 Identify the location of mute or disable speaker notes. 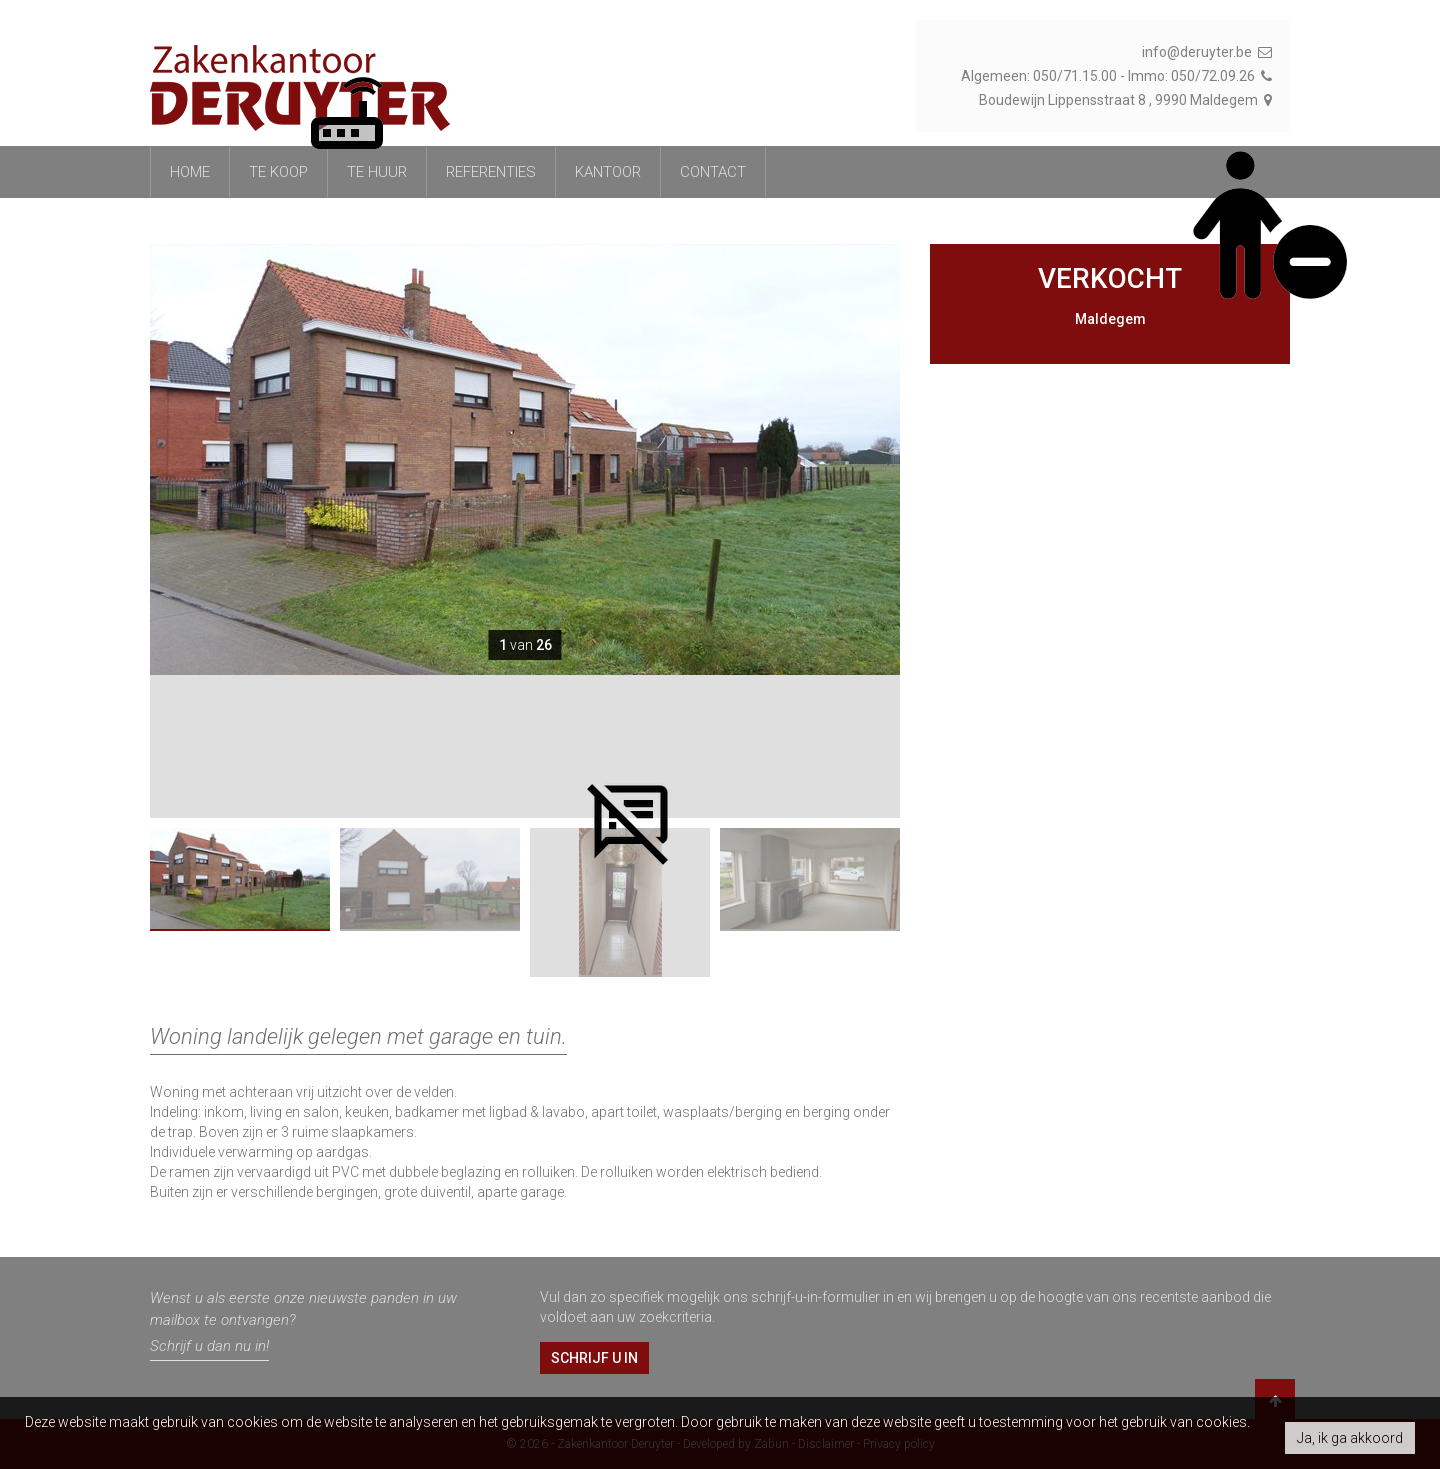
(631, 822).